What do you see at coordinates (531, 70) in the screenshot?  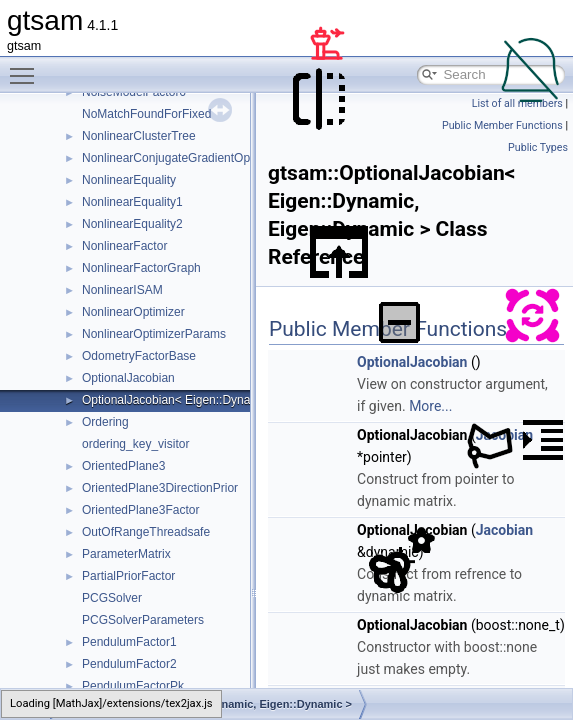 I see `mute notifications` at bounding box center [531, 70].